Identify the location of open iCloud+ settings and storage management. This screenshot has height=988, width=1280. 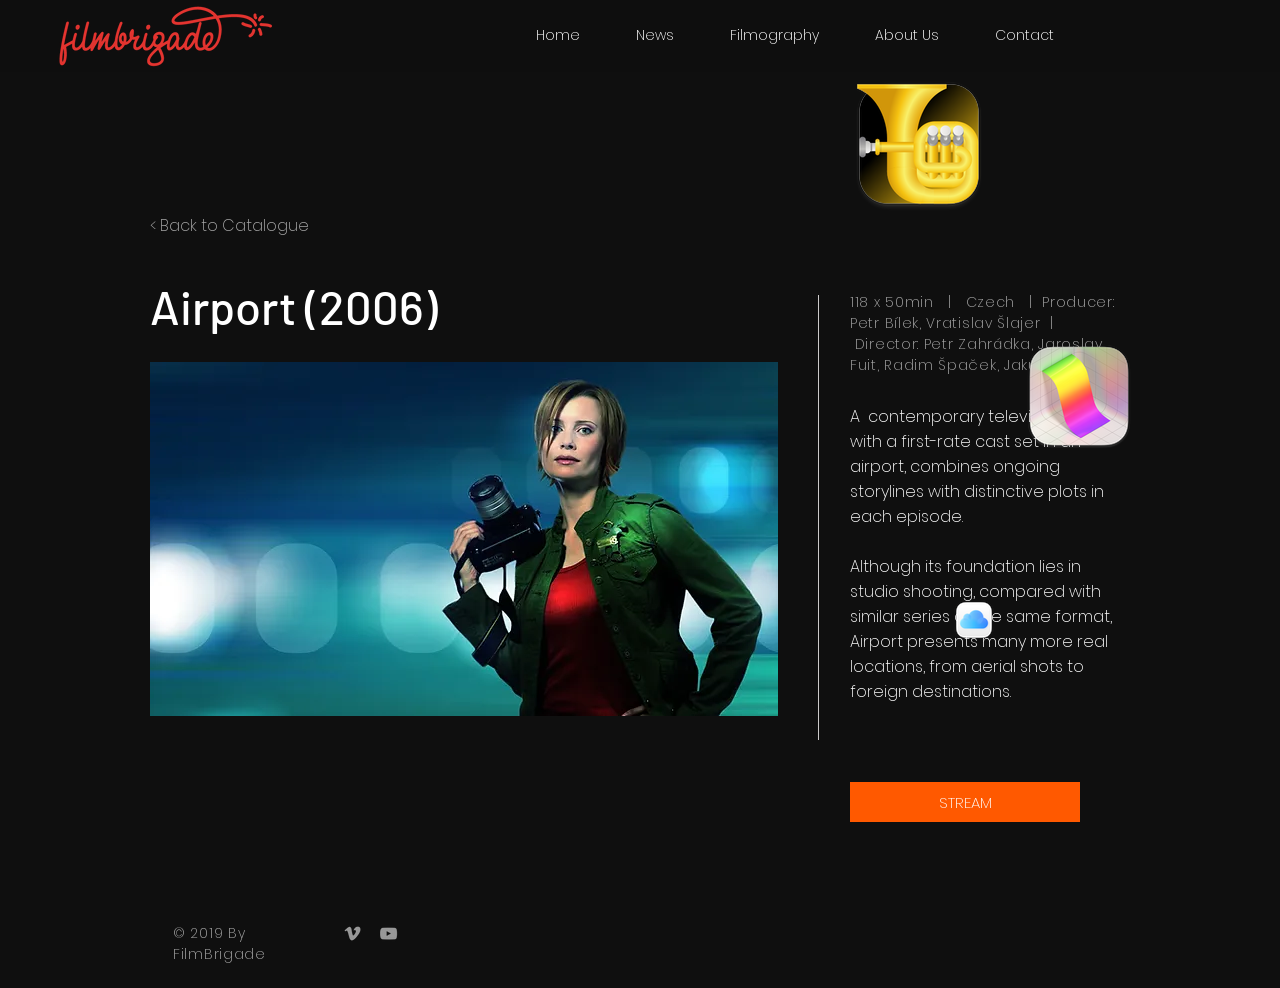
(974, 620).